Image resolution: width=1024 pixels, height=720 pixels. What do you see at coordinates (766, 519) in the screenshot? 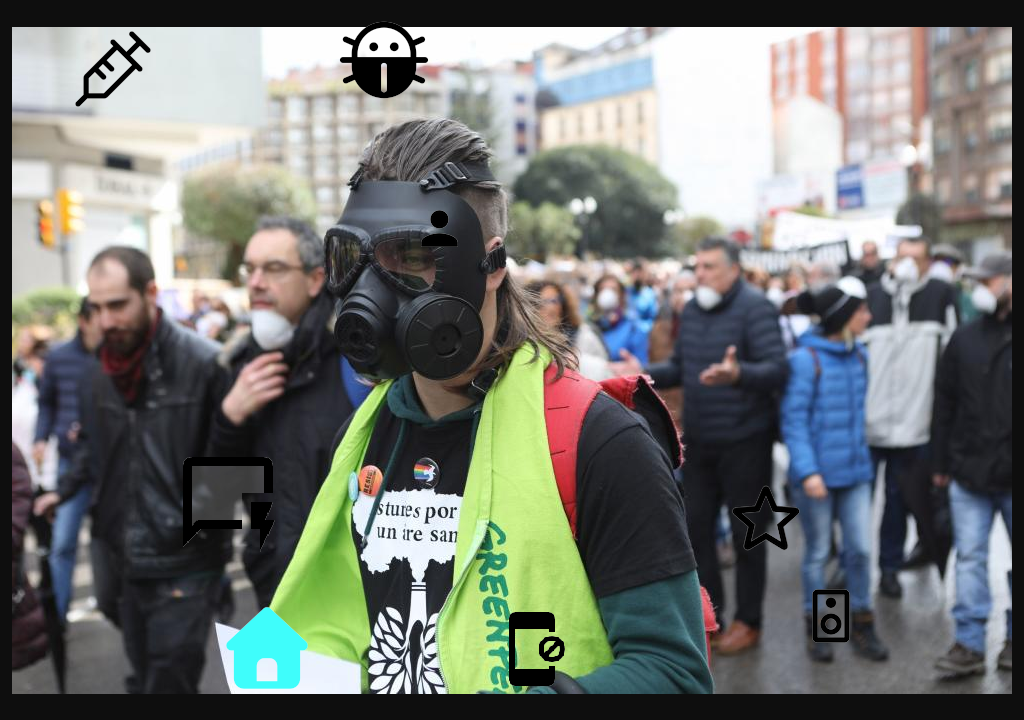
I see `add to favorites` at bounding box center [766, 519].